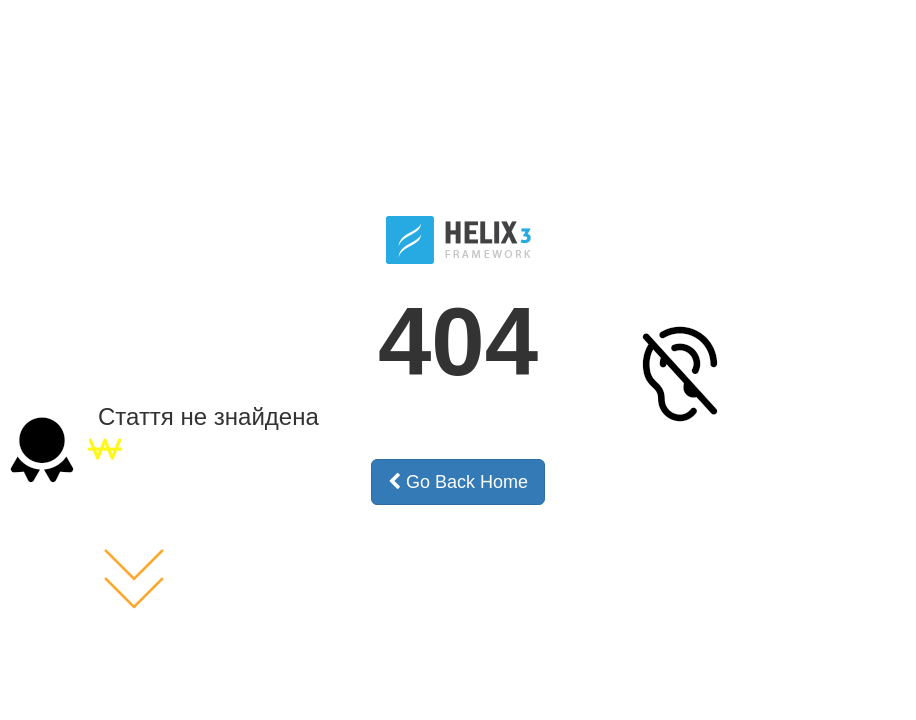 The image size is (916, 720). What do you see at coordinates (42, 450) in the screenshot?
I see `view achievements or awards` at bounding box center [42, 450].